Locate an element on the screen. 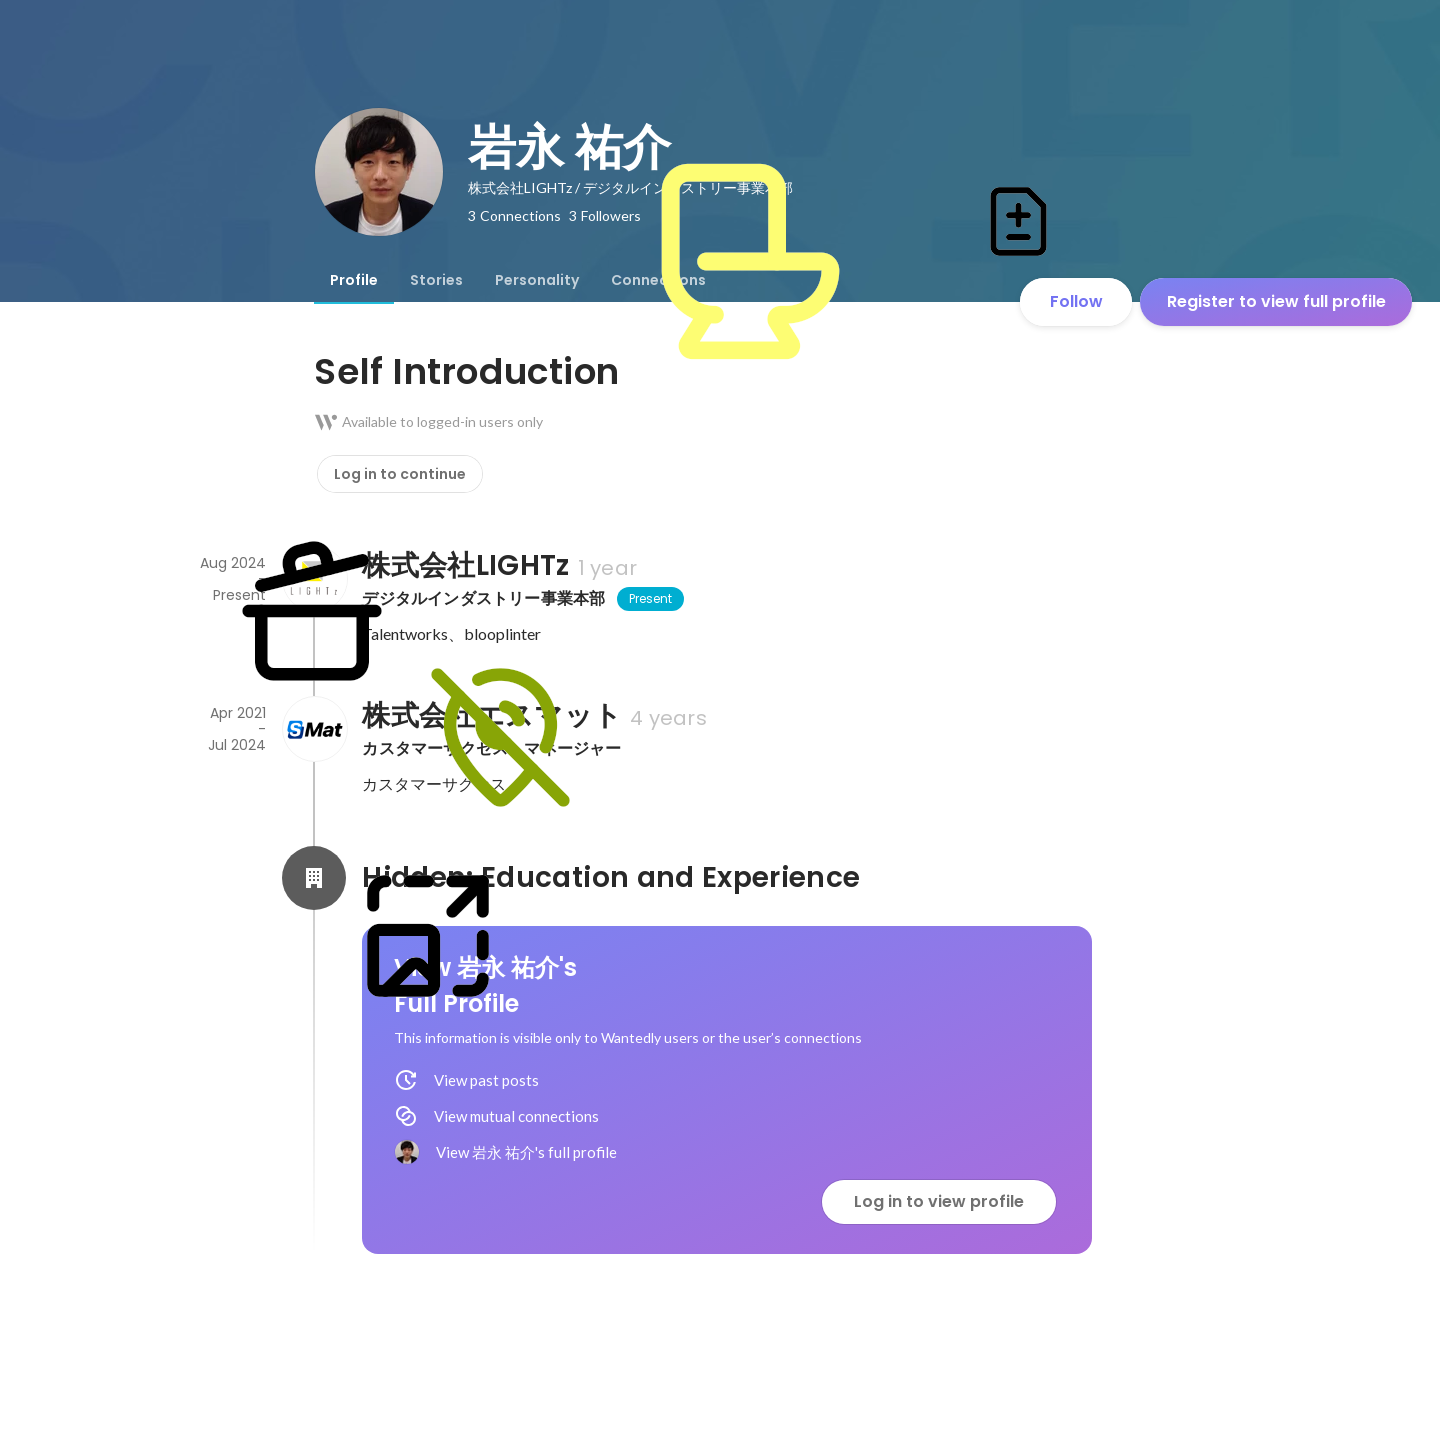 The height and width of the screenshot is (1430, 1440). disable location services is located at coordinates (500, 737).